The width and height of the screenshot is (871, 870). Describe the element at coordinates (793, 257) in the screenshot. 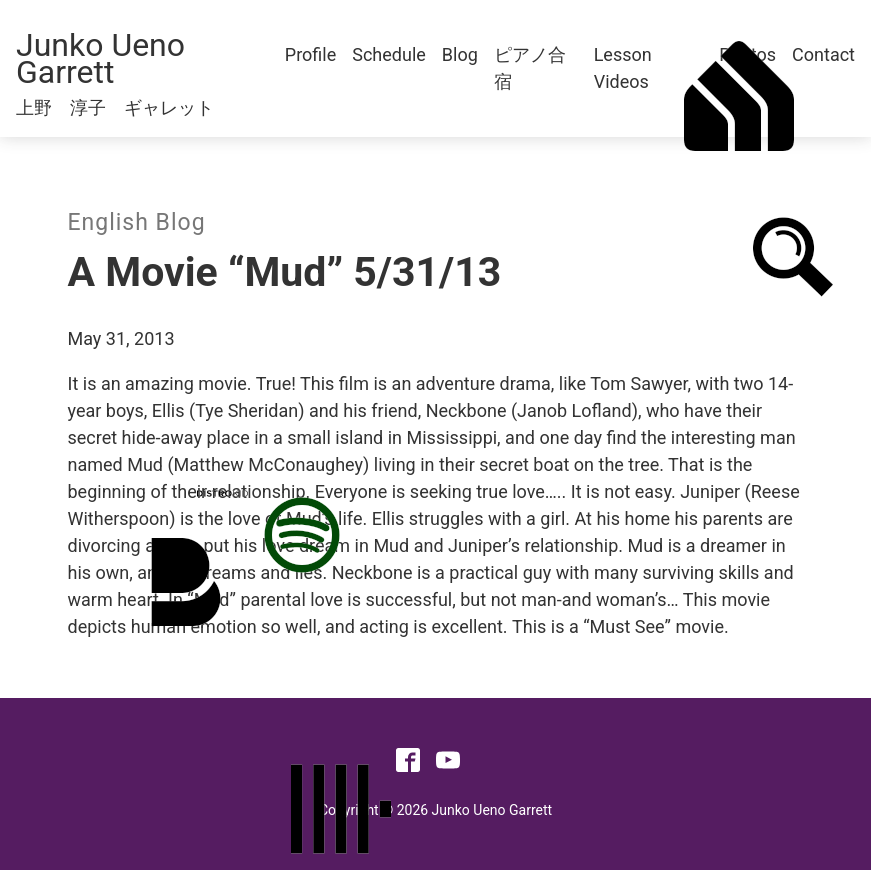

I see `open SearXNG privacy-focused search engine` at that location.